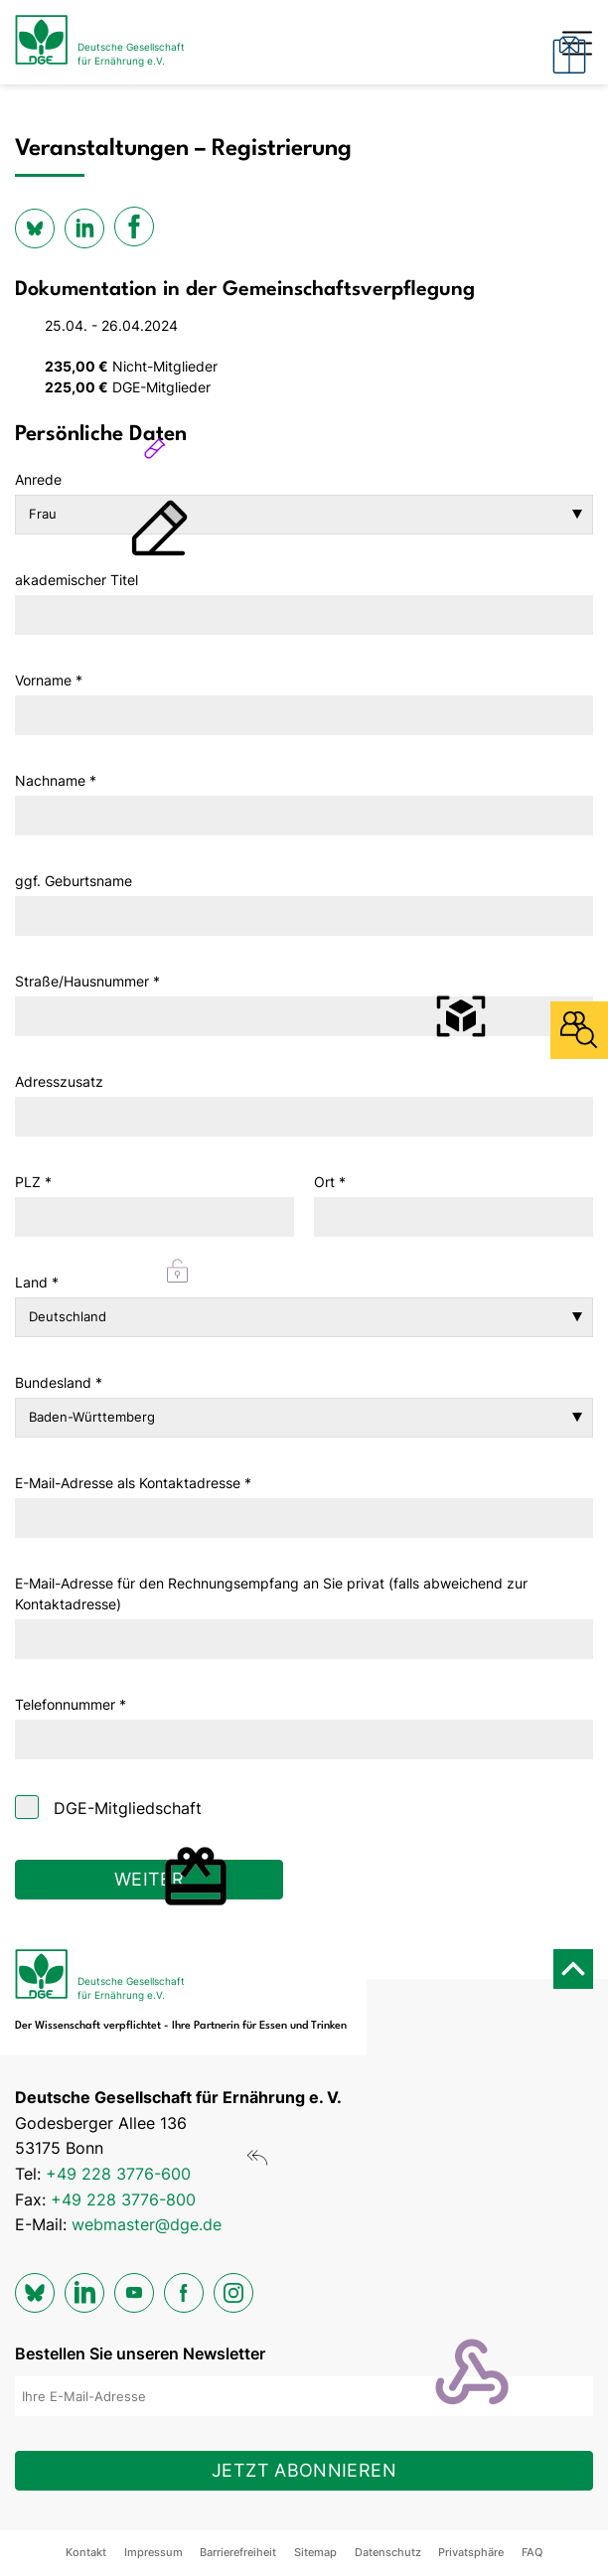  Describe the element at coordinates (196, 1878) in the screenshot. I see `redeem a gift card or voucher` at that location.